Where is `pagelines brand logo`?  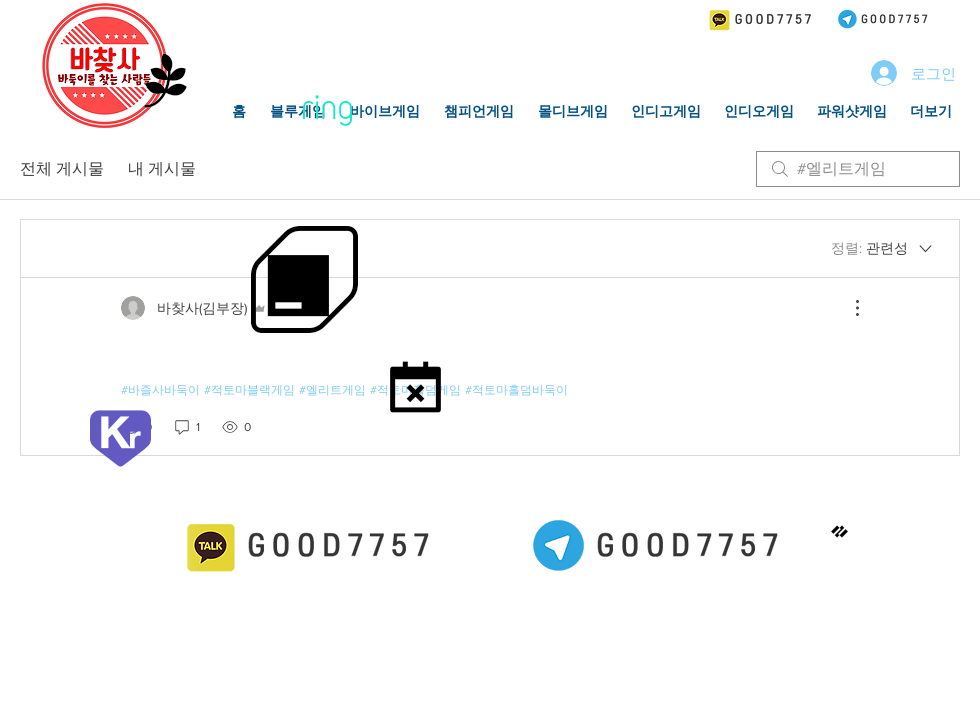
pagelines brand logo is located at coordinates (165, 80).